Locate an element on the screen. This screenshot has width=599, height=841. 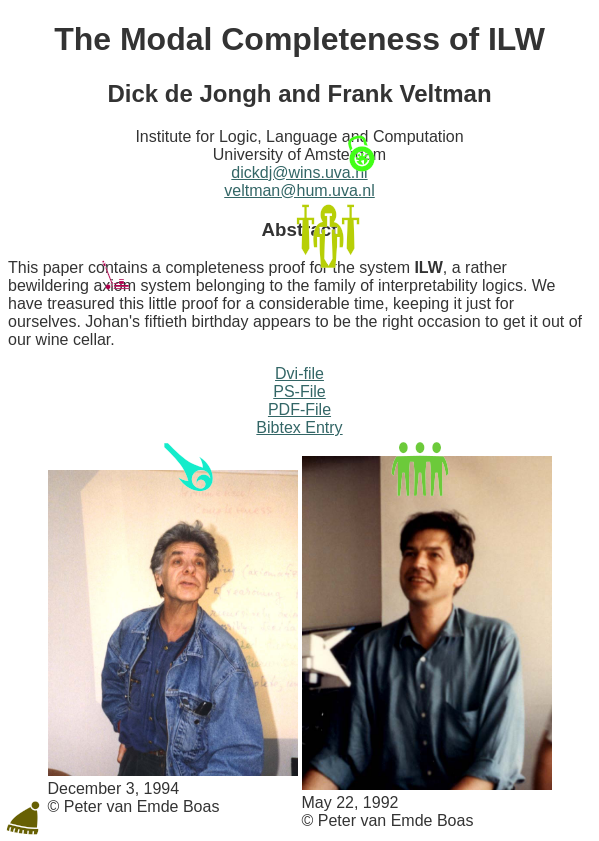
cast a fire spell or ability is located at coordinates (189, 467).